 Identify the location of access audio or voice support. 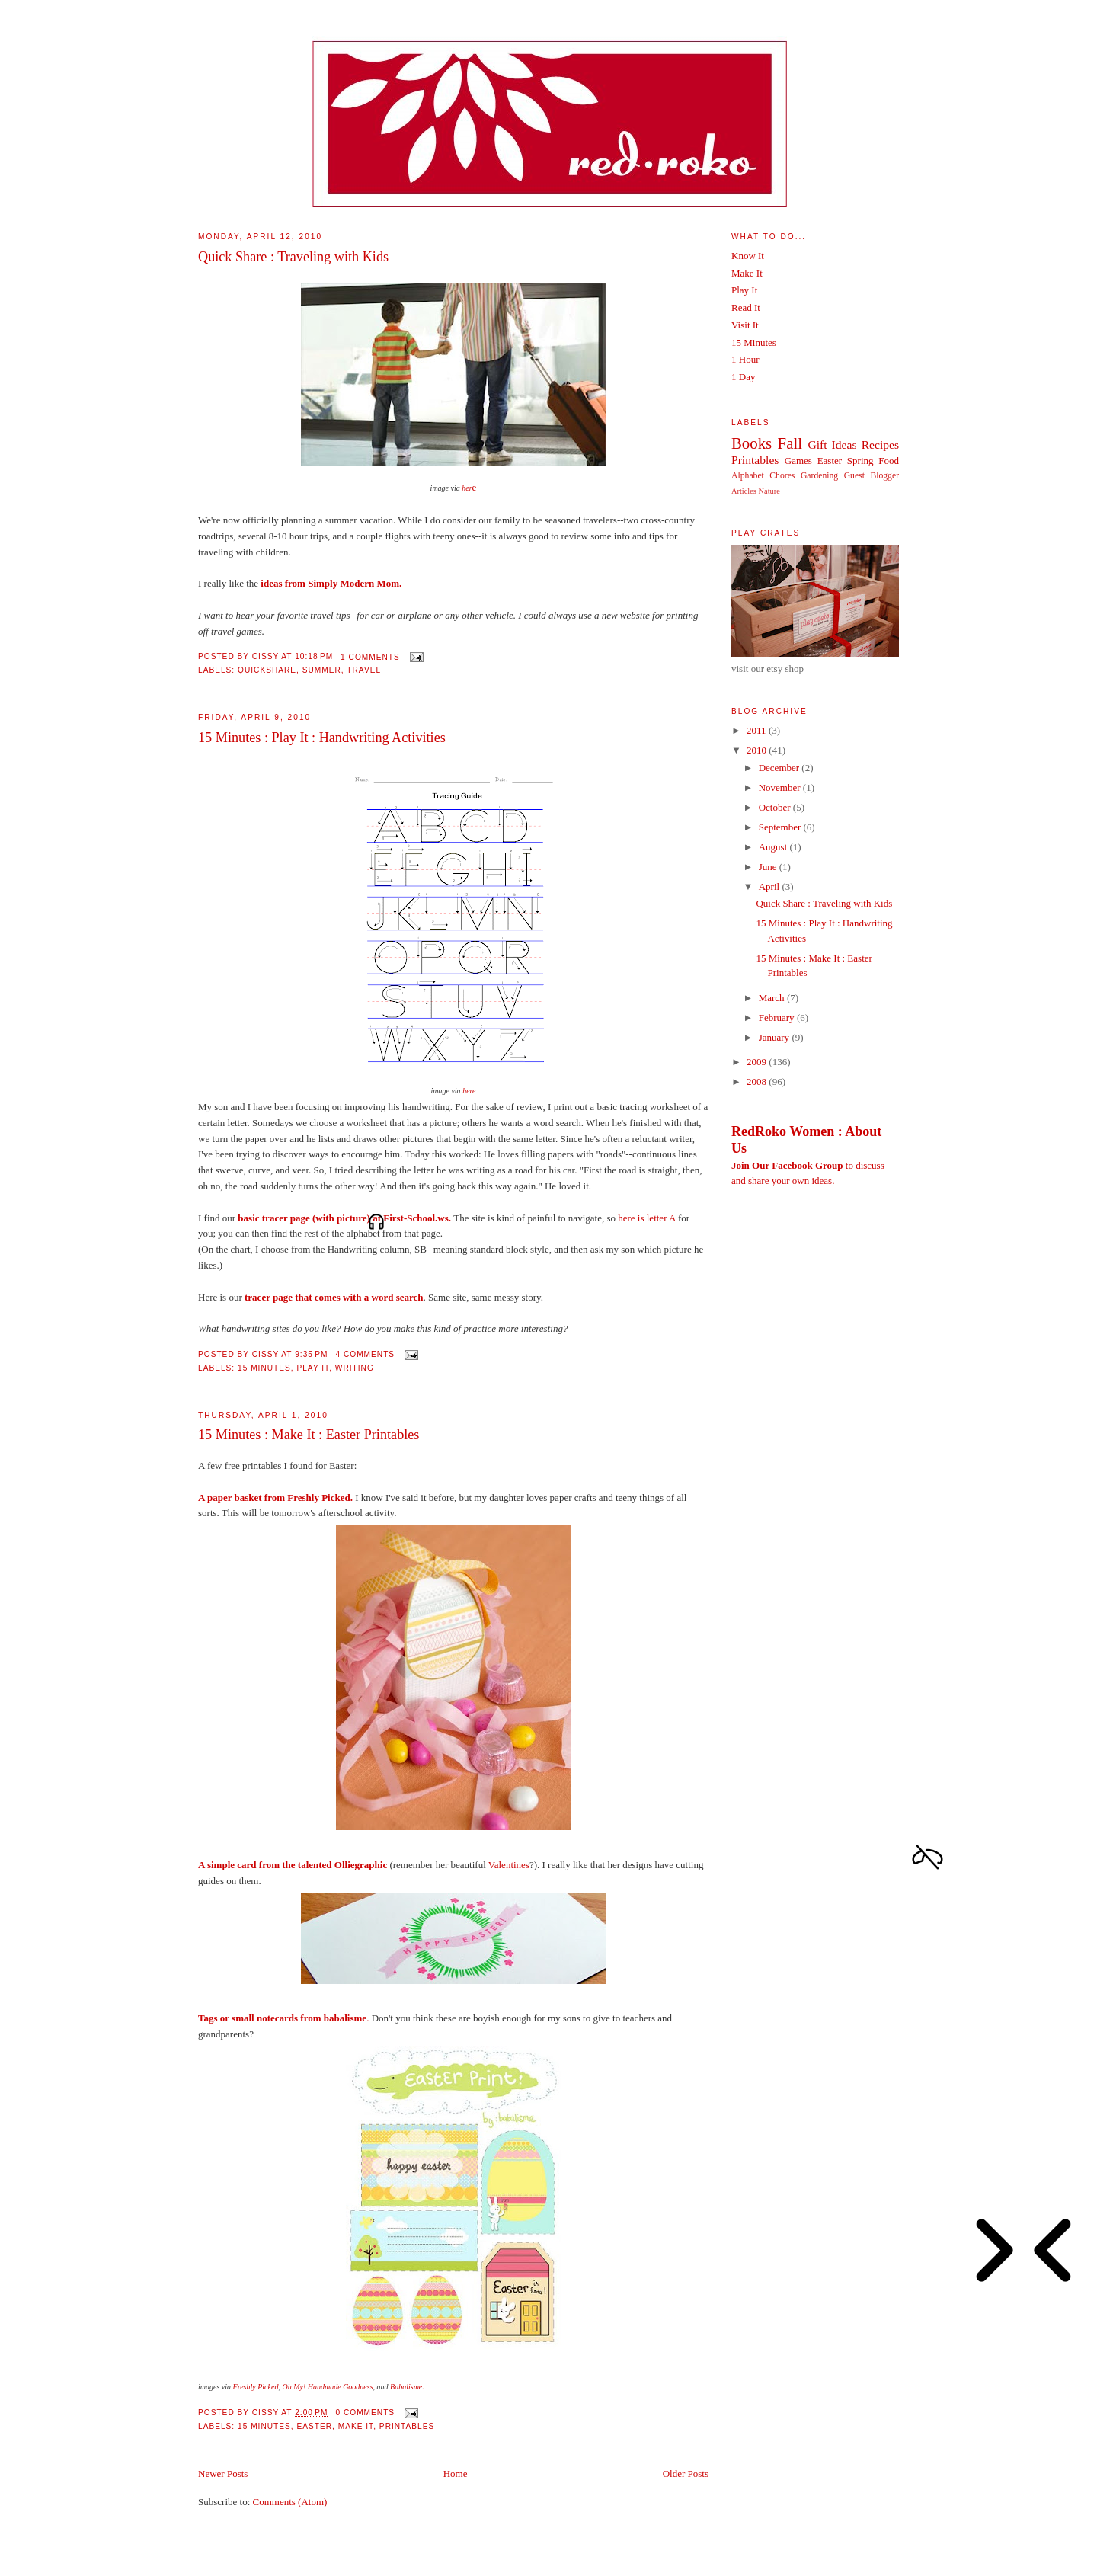
(376, 1223).